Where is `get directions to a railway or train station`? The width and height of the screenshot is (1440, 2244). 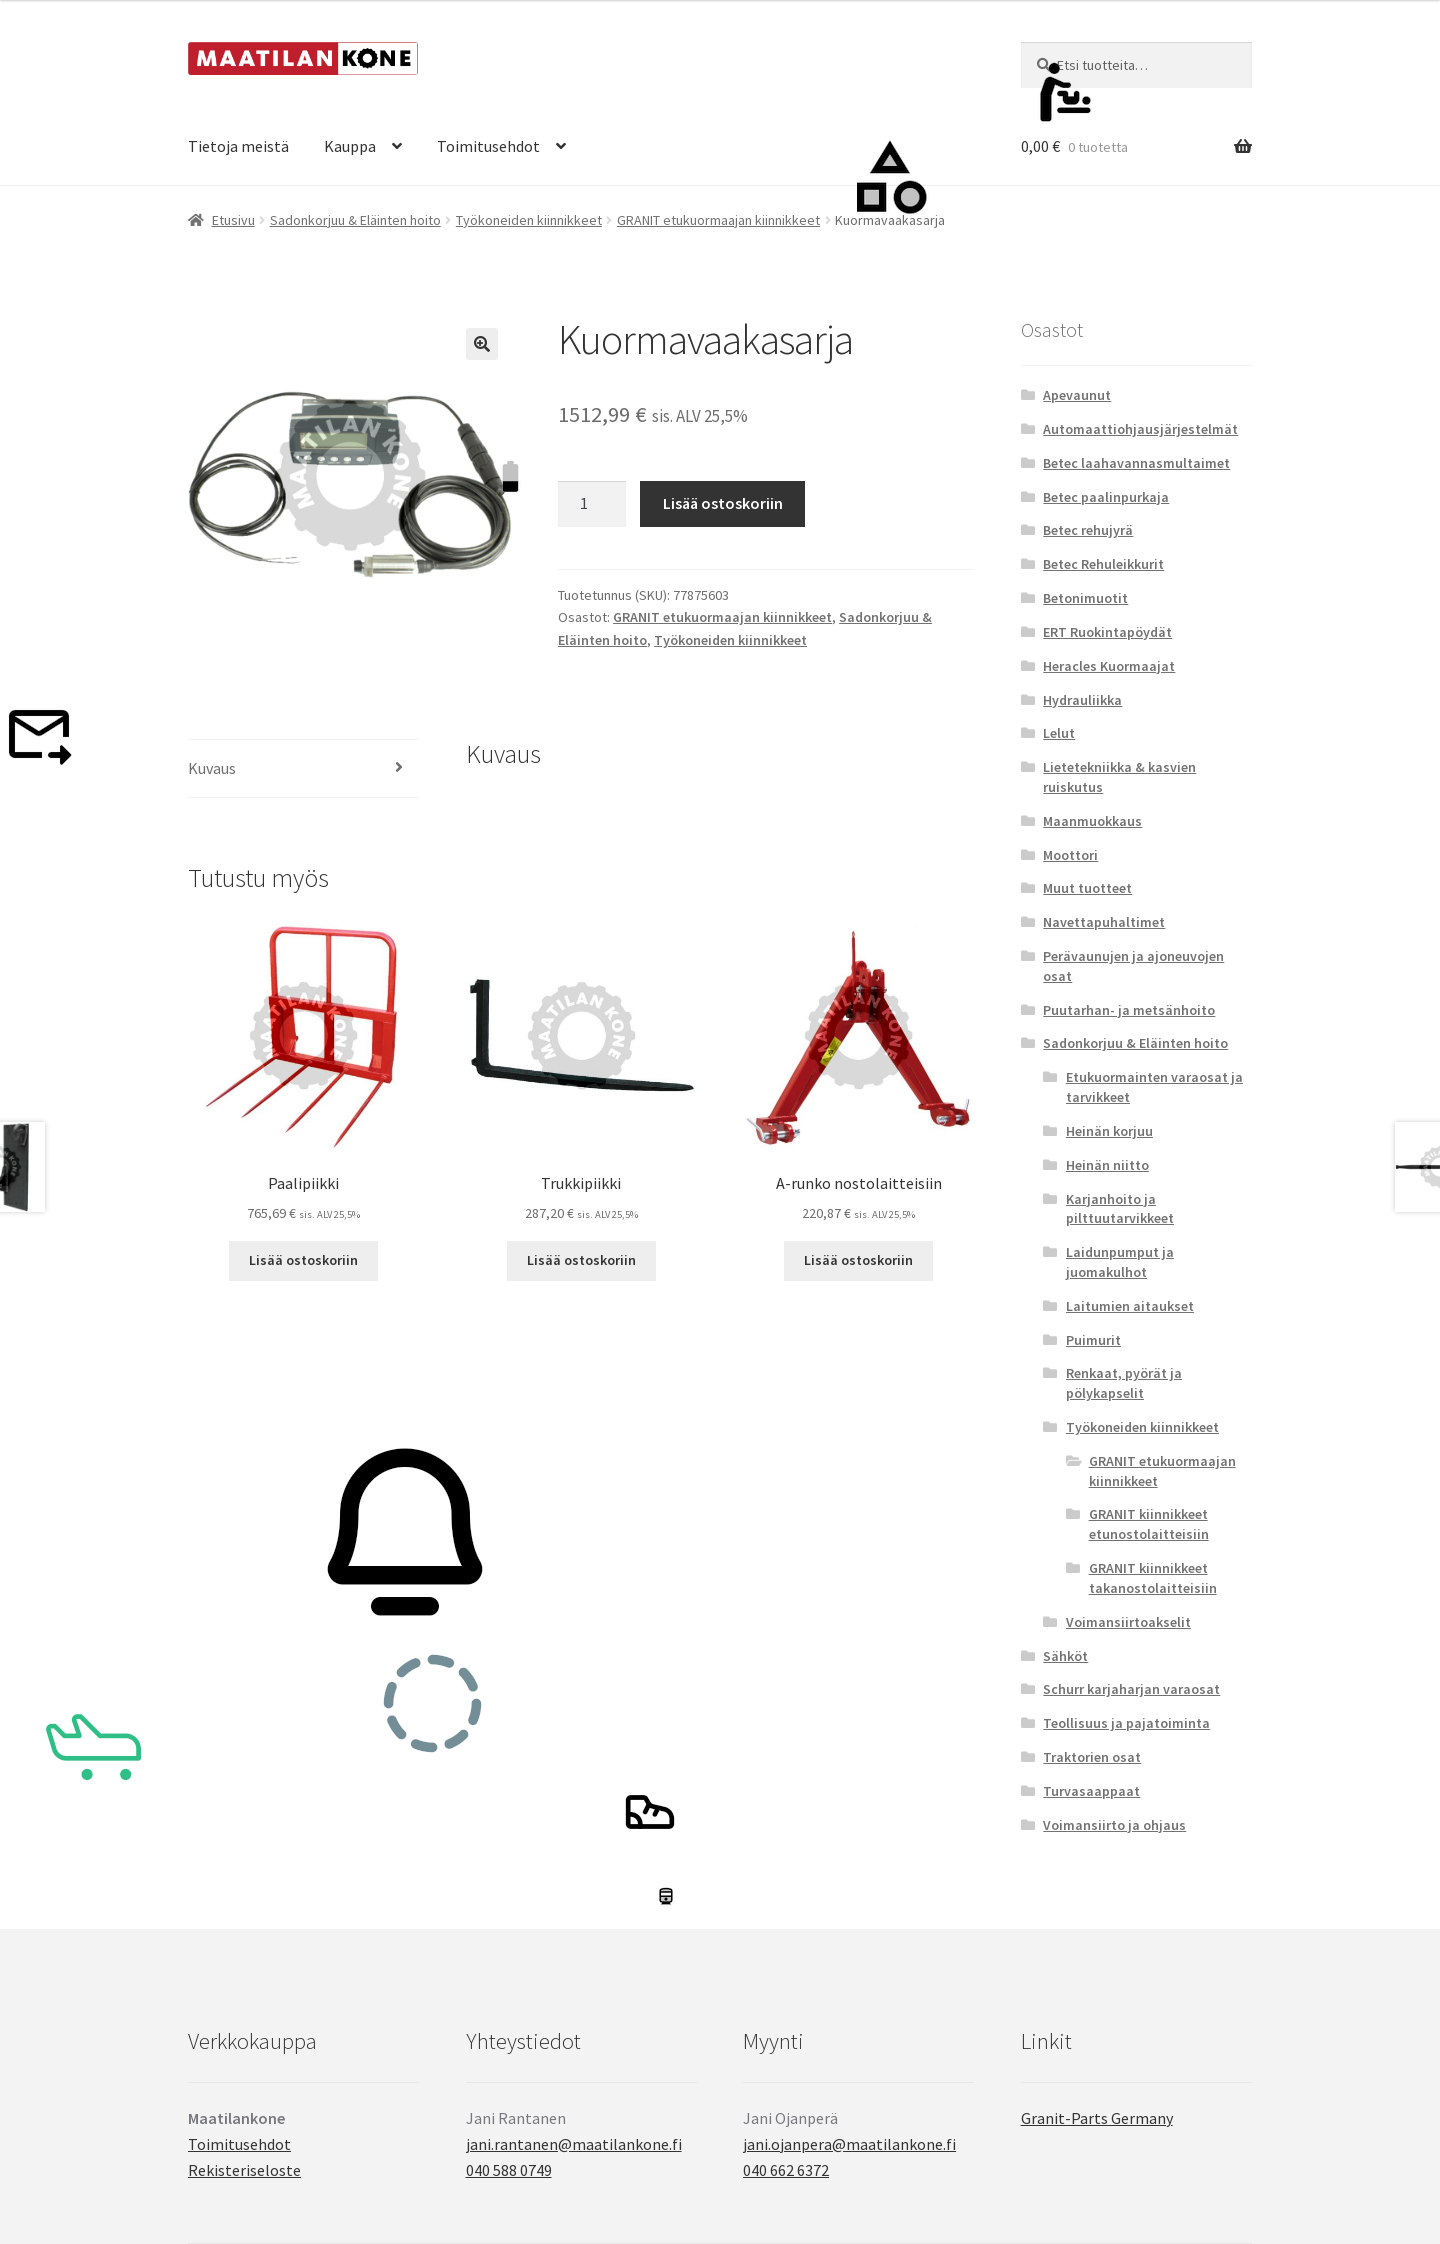 get directions to a railway or train station is located at coordinates (666, 1897).